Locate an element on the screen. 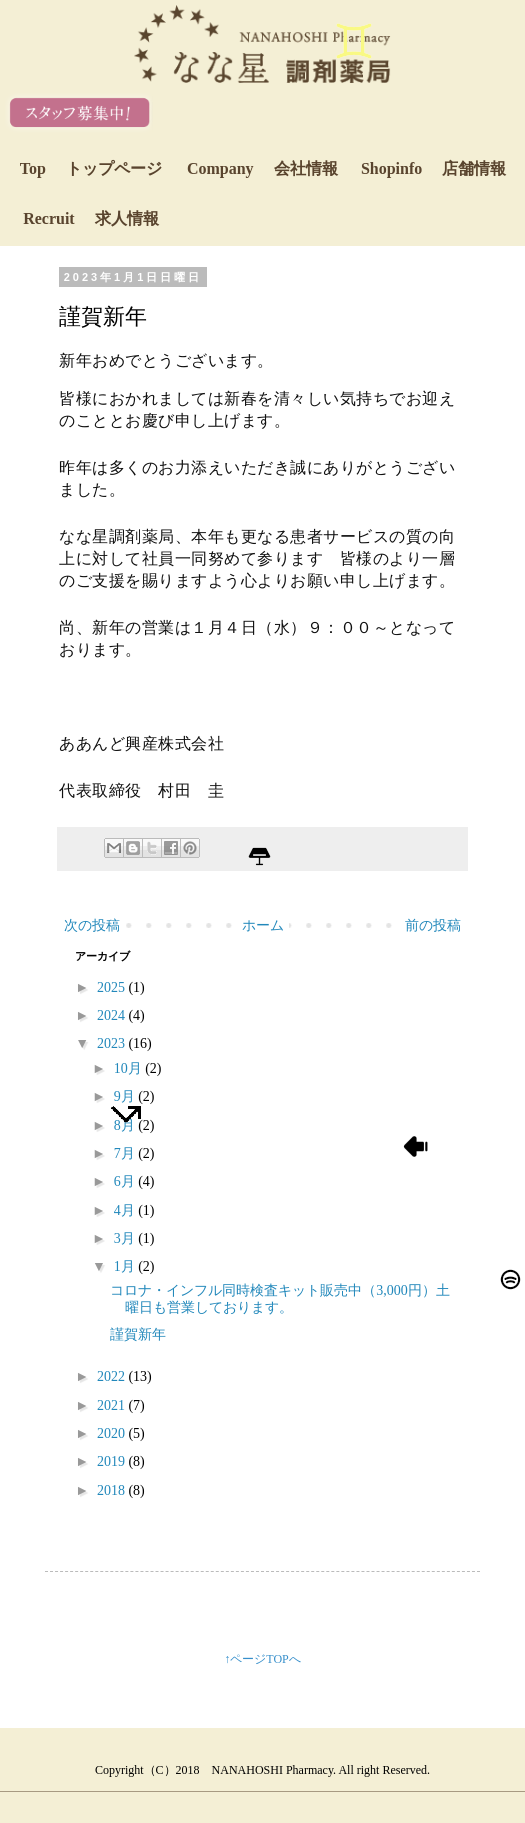 This screenshot has height=1823, width=525. access presentation or speaker mode is located at coordinates (259, 856).